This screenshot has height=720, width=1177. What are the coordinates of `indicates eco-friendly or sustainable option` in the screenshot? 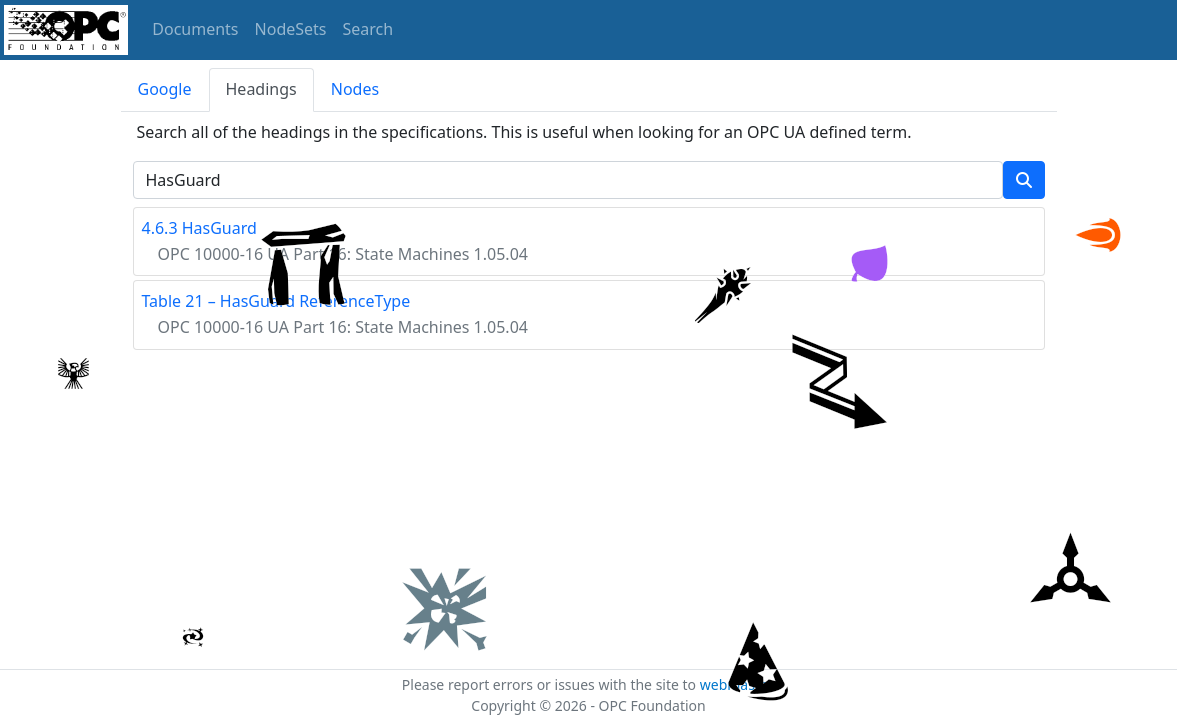 It's located at (869, 263).